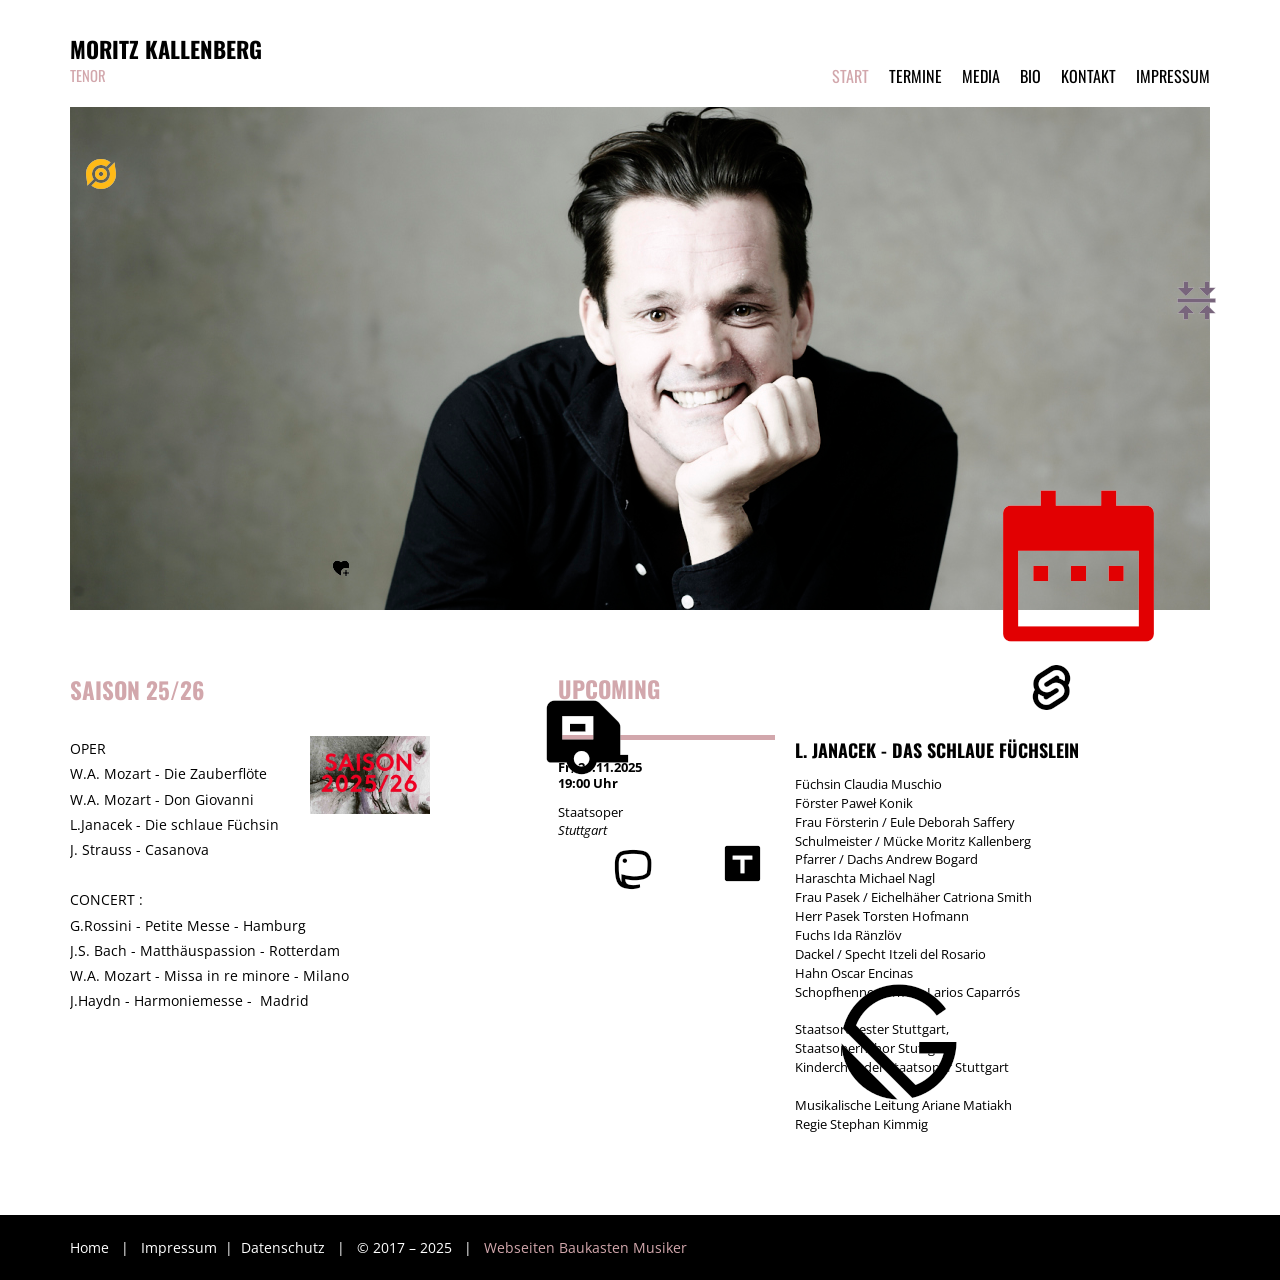 The image size is (1280, 1280). Describe the element at coordinates (1196, 300) in the screenshot. I see `align objects vertically to center` at that location.